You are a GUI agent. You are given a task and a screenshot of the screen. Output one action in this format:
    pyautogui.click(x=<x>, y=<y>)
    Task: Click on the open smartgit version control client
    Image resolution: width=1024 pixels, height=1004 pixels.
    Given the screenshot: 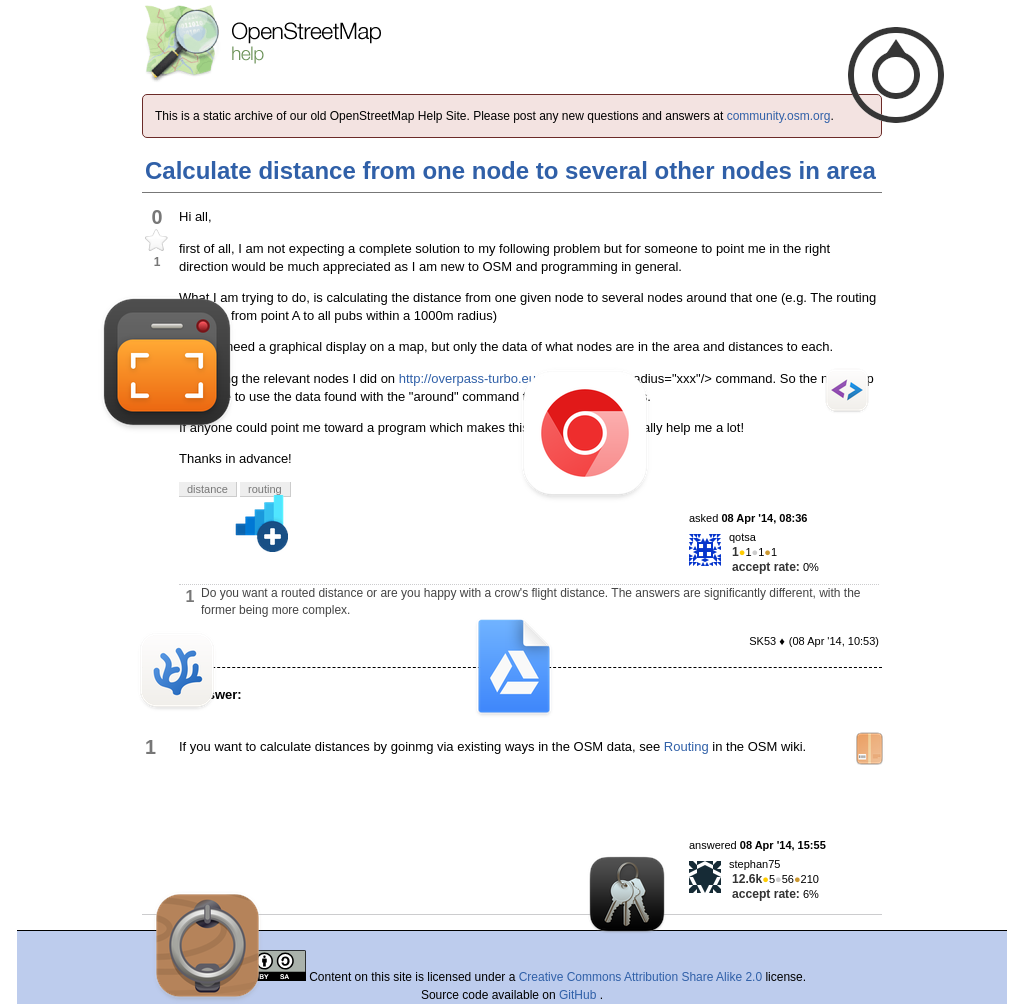 What is the action you would take?
    pyautogui.click(x=847, y=390)
    